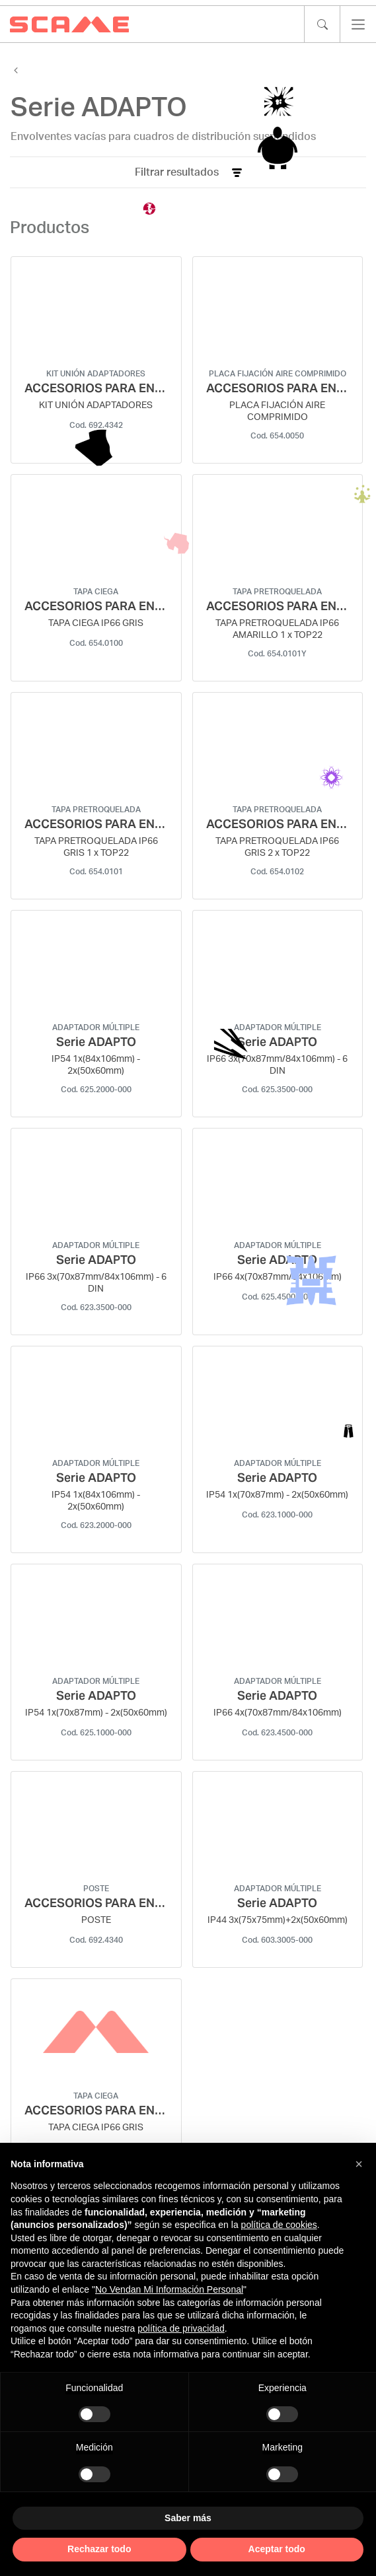 This screenshot has width=376, height=2576. Describe the element at coordinates (311, 1280) in the screenshot. I see `abstract game element or power-up icon` at that location.